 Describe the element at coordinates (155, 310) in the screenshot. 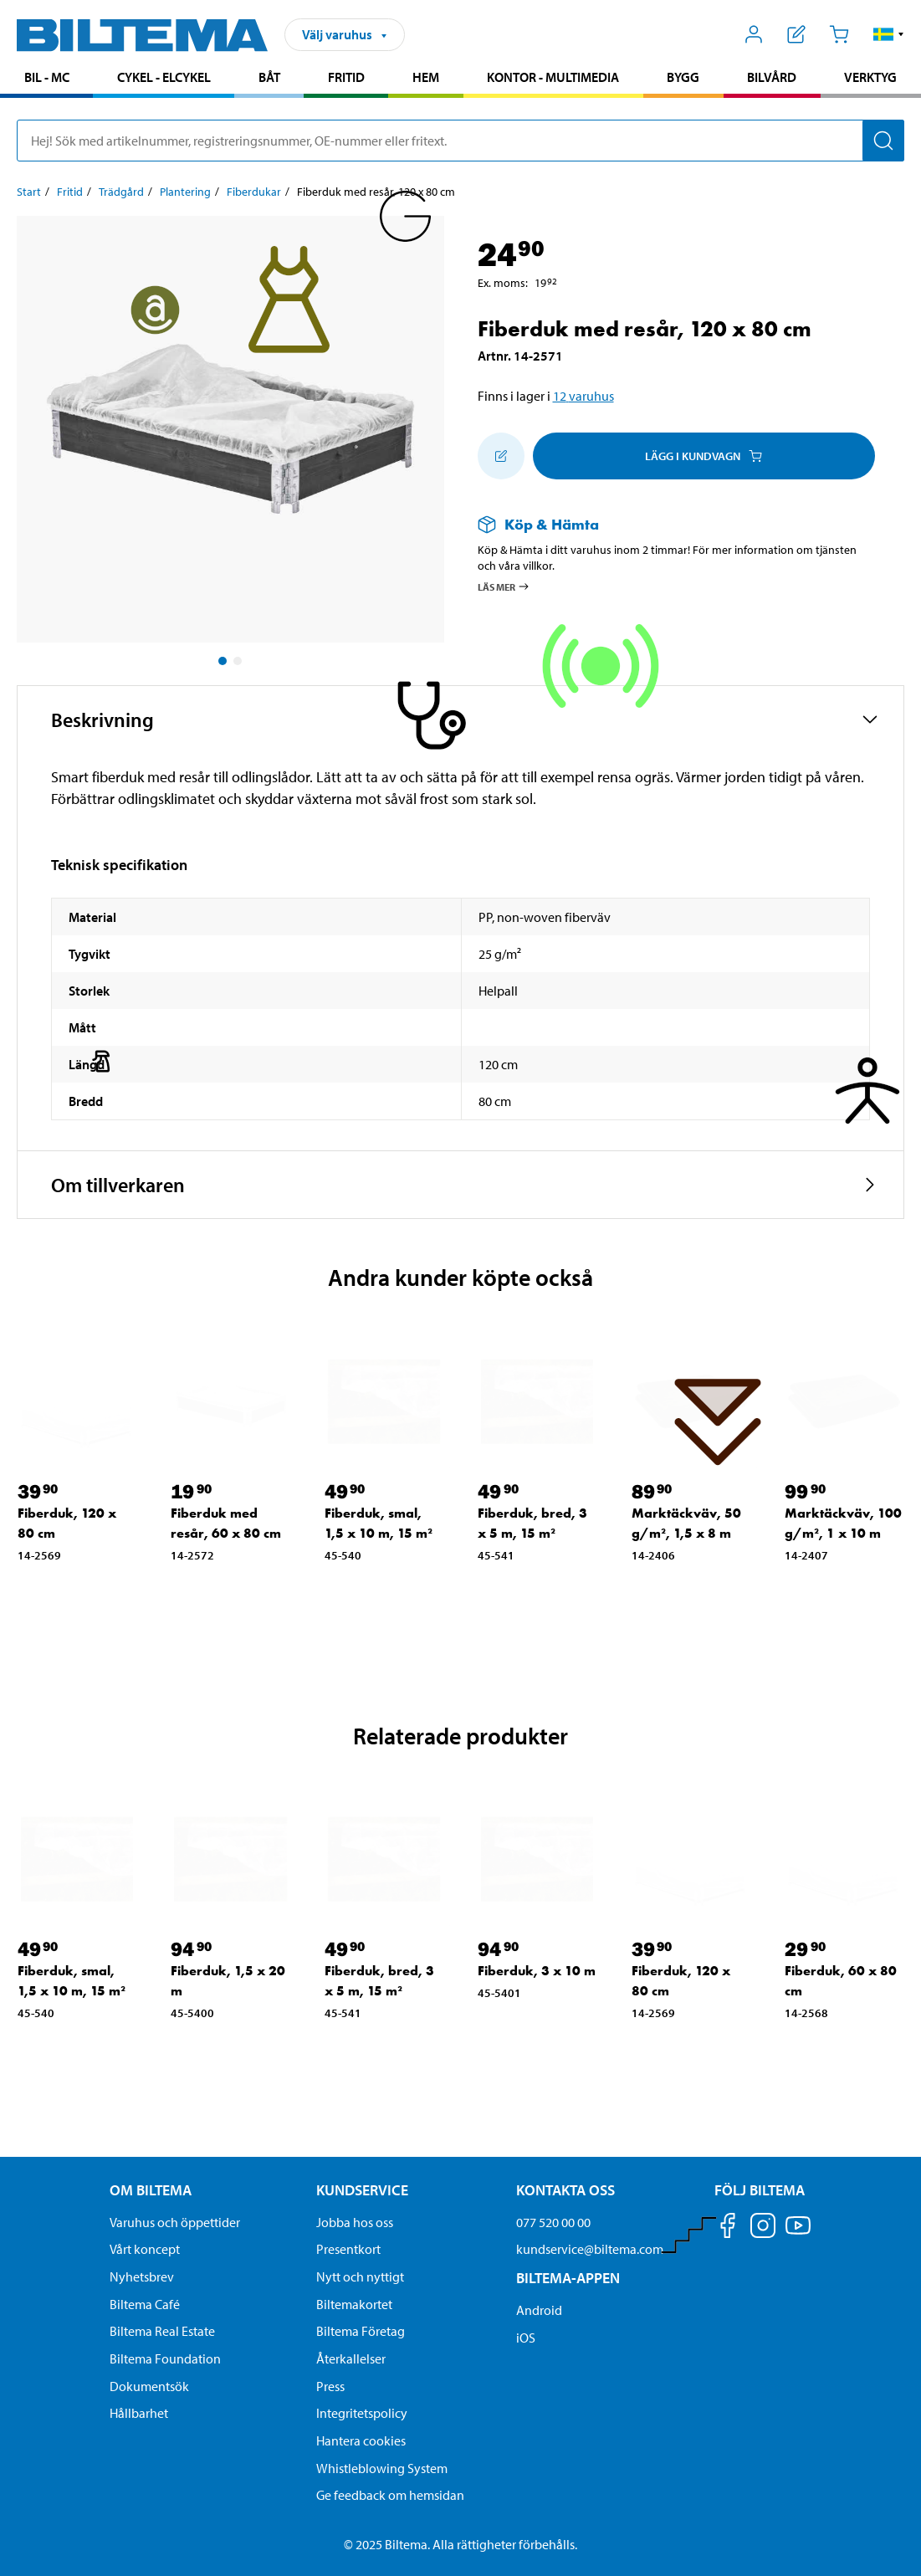

I see `open the Amazon app or website` at that location.